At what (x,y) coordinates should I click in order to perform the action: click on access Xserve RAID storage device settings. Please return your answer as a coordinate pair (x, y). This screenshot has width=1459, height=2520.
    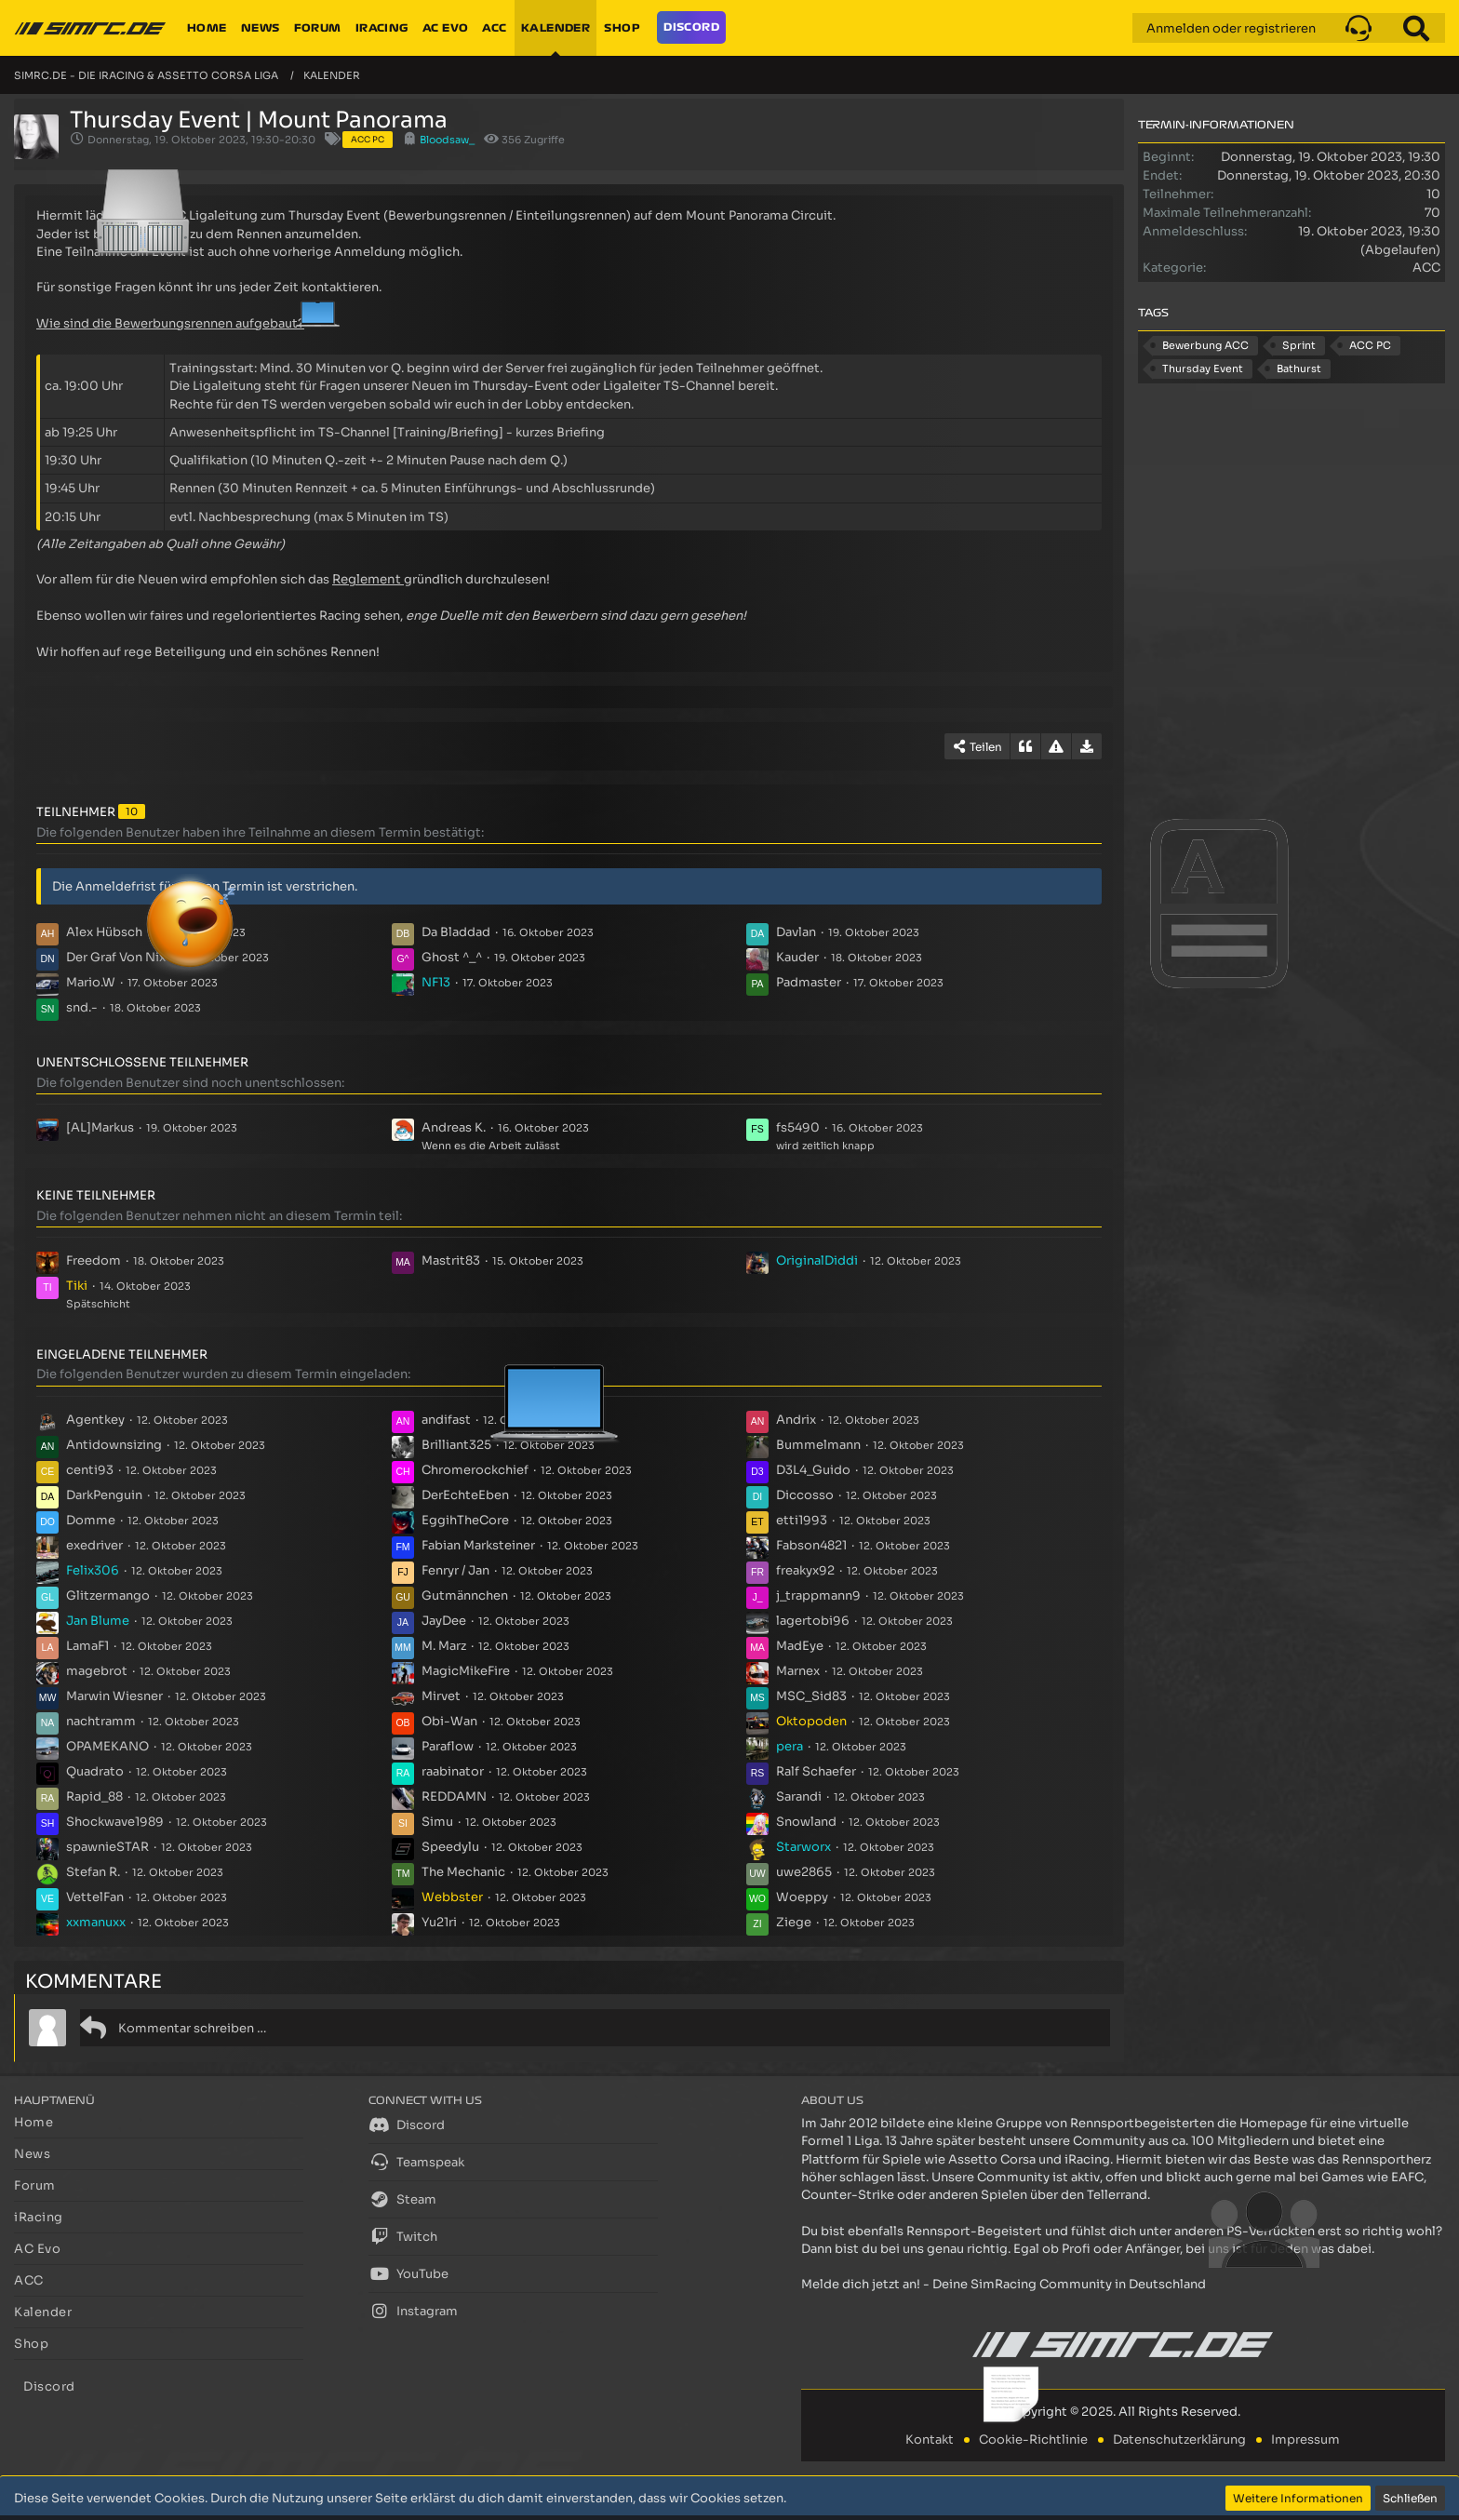
    Looking at the image, I should click on (142, 210).